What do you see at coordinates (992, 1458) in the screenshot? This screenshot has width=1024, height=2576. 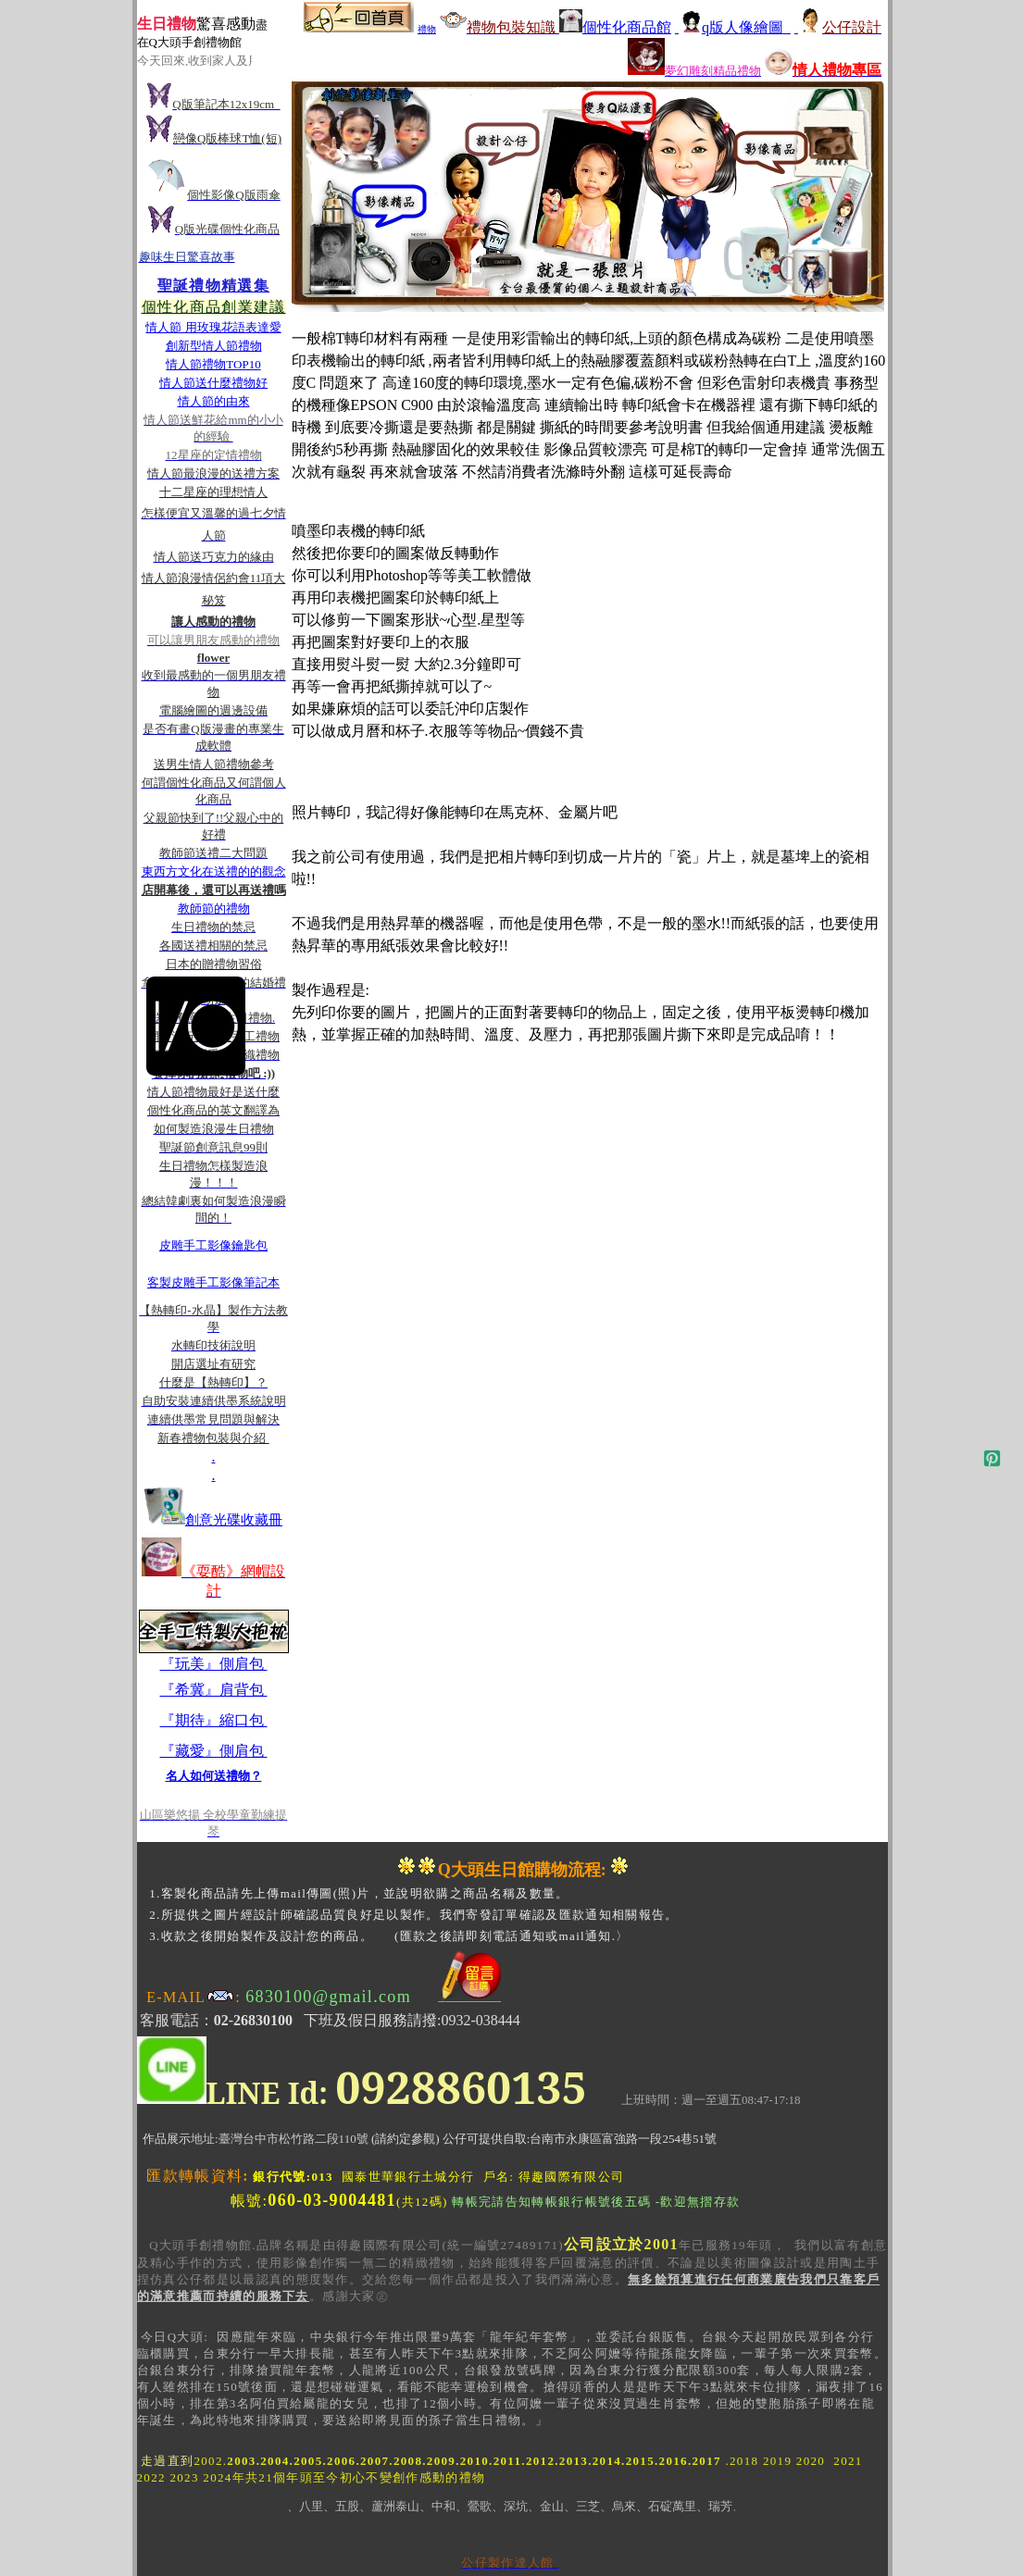 I see `open pinterest app` at bounding box center [992, 1458].